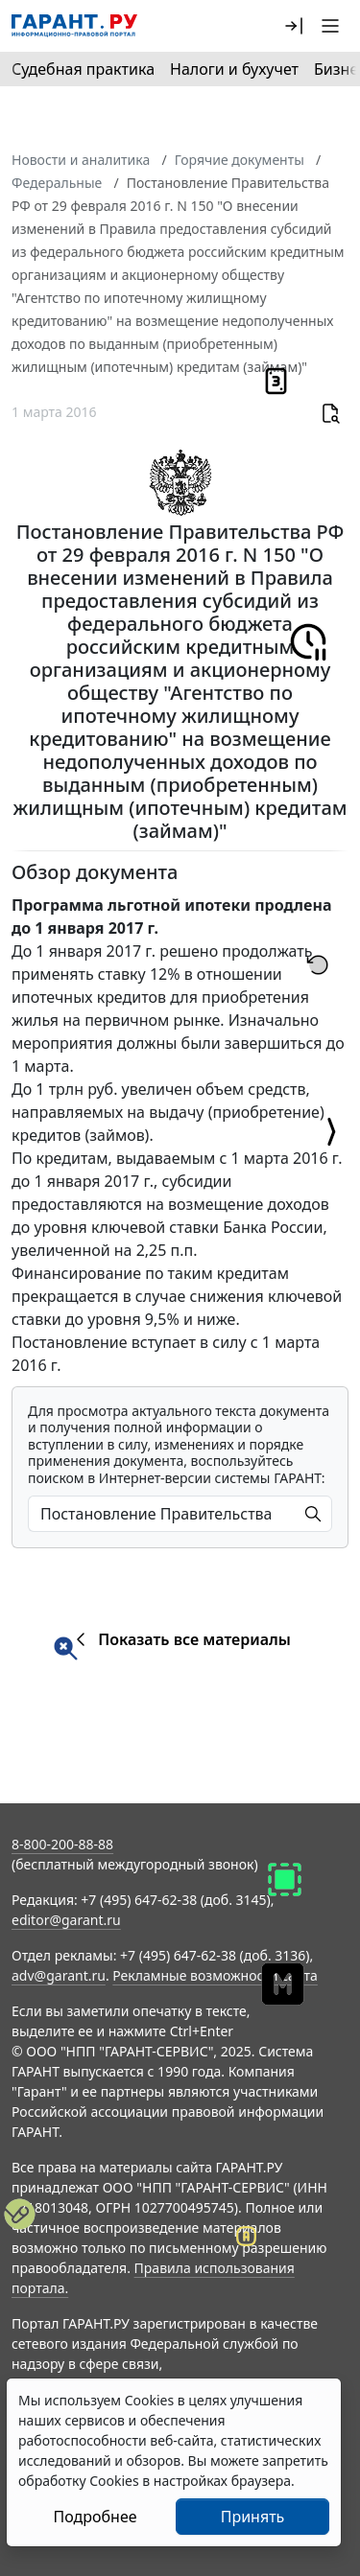  What do you see at coordinates (65, 1648) in the screenshot?
I see `cancel or clear current search` at bounding box center [65, 1648].